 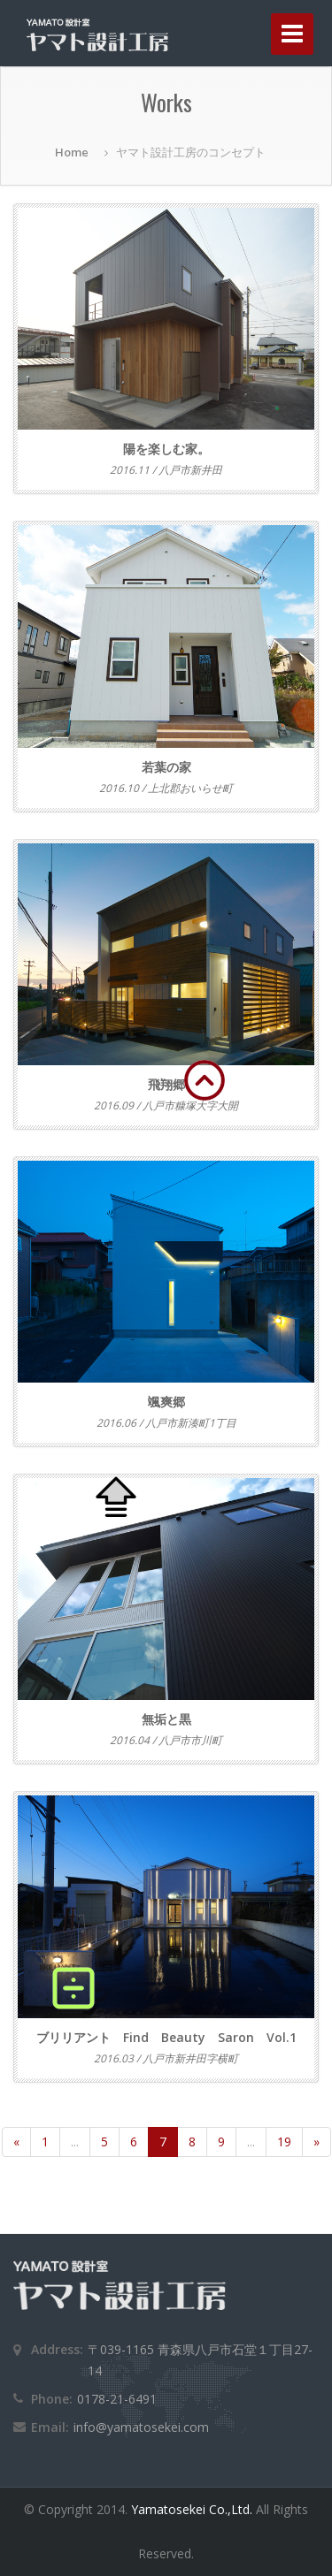 What do you see at coordinates (116, 1498) in the screenshot?
I see `upload multiple files or items` at bounding box center [116, 1498].